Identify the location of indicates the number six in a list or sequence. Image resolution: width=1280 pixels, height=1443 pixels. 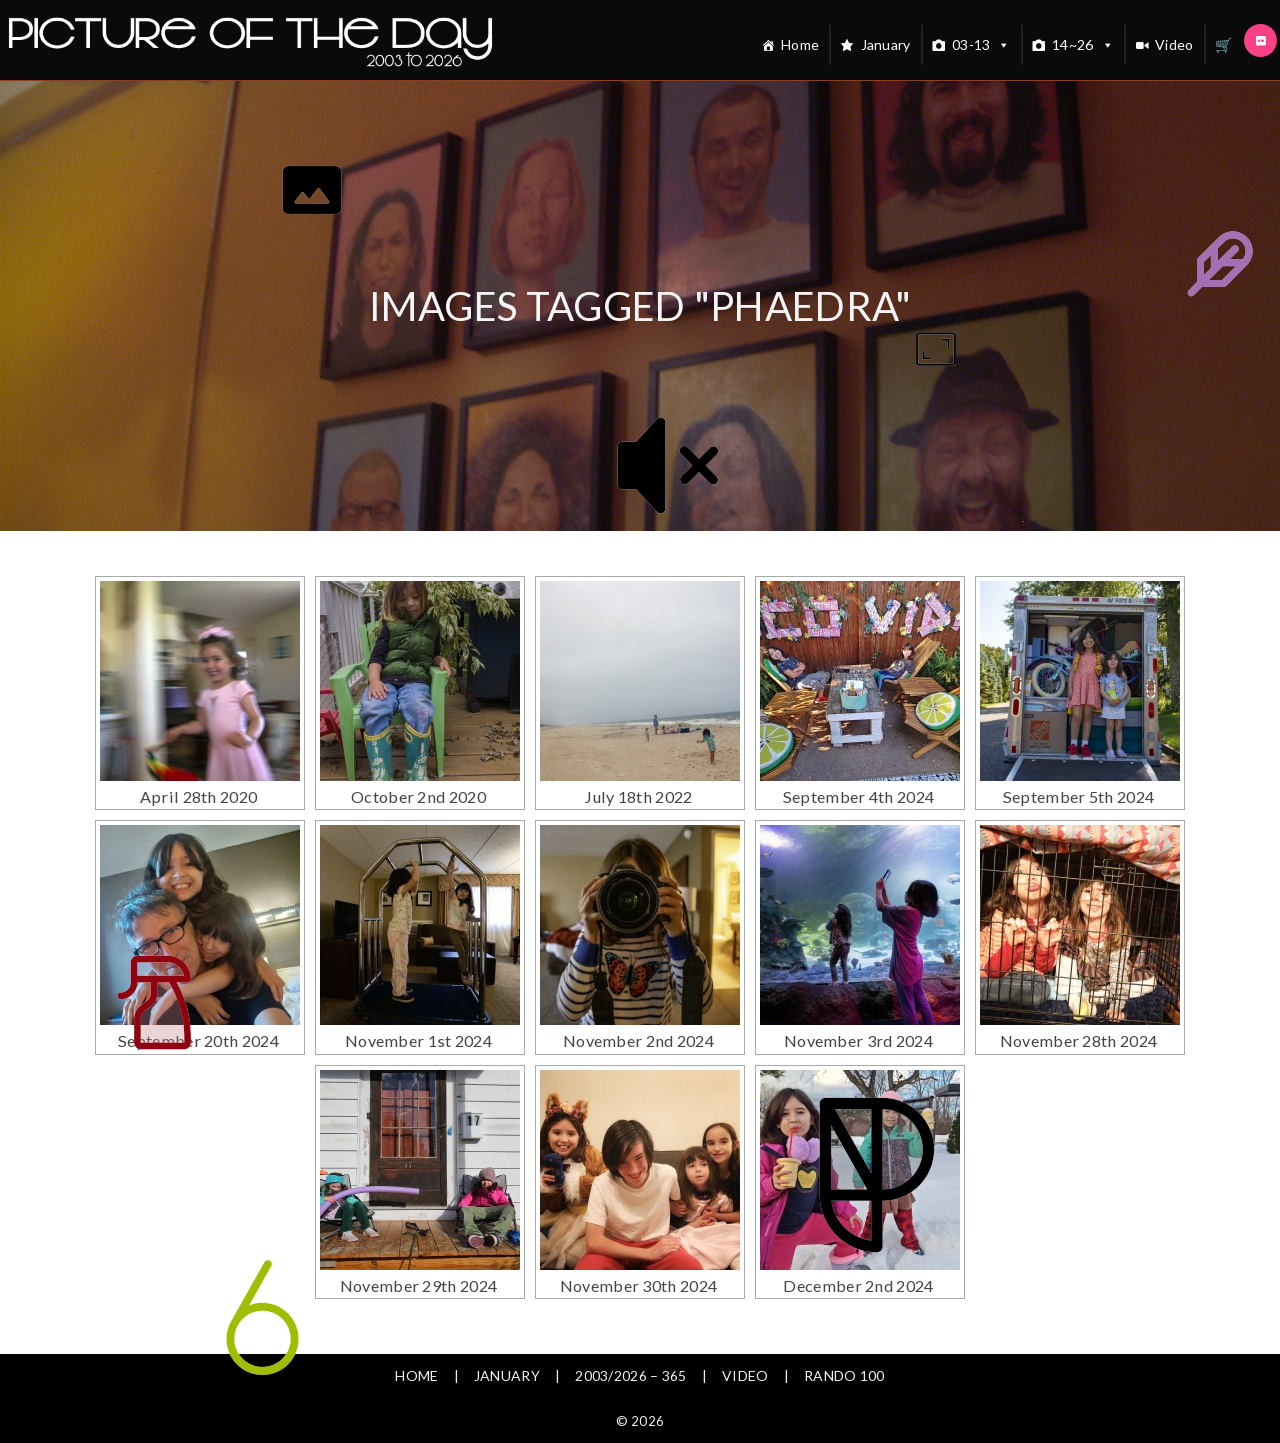
(262, 1317).